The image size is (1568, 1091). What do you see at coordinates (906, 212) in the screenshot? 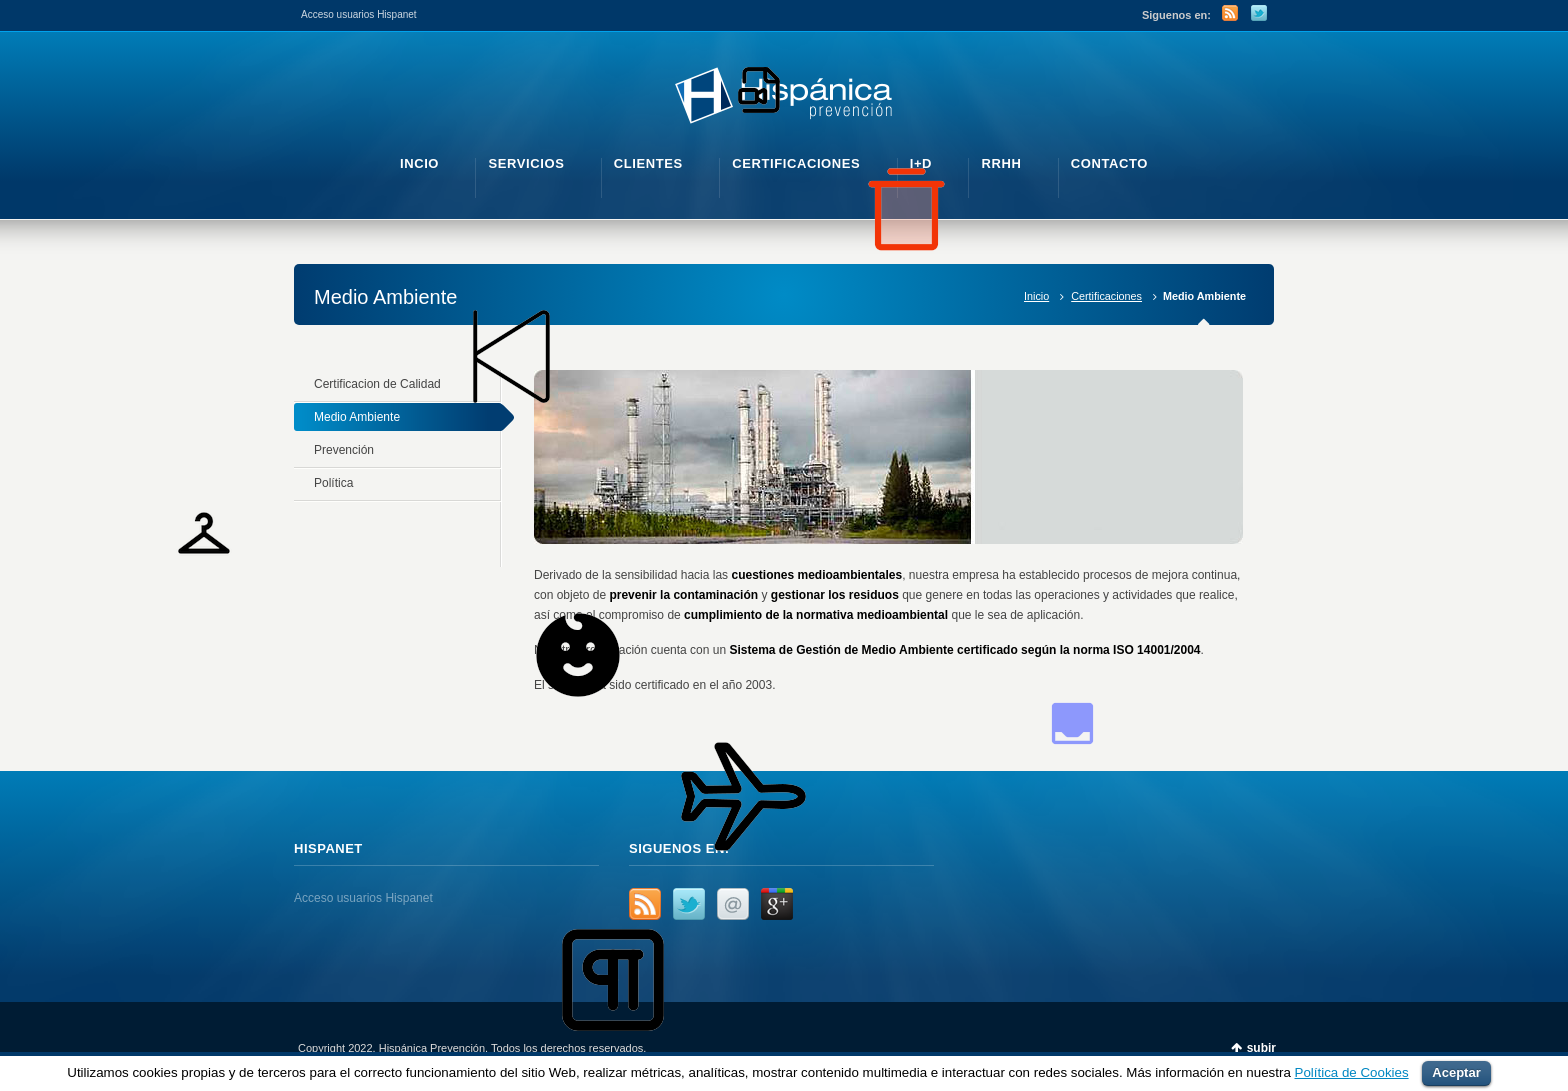
I see `delete selected item` at bounding box center [906, 212].